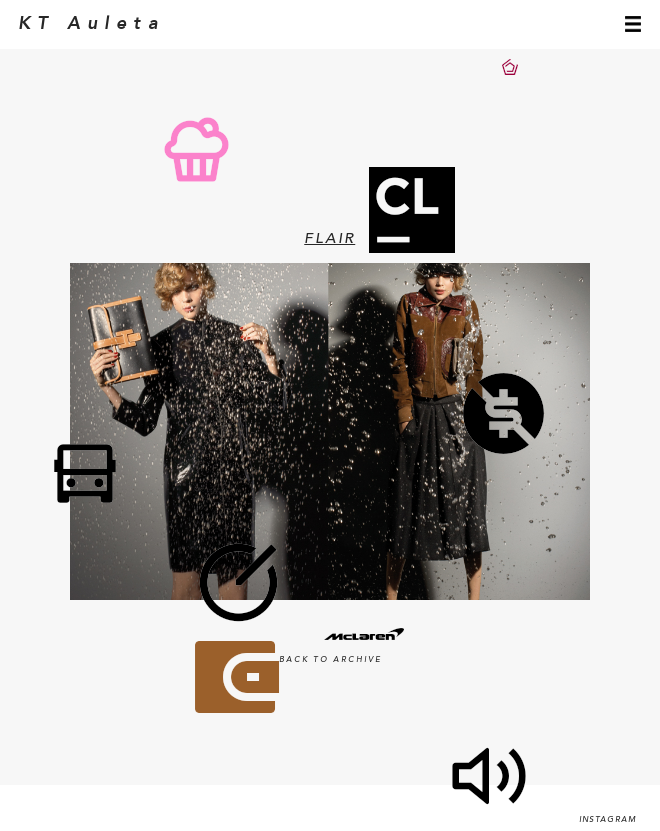  Describe the element at coordinates (364, 634) in the screenshot. I see `McLaren brand logo` at that location.